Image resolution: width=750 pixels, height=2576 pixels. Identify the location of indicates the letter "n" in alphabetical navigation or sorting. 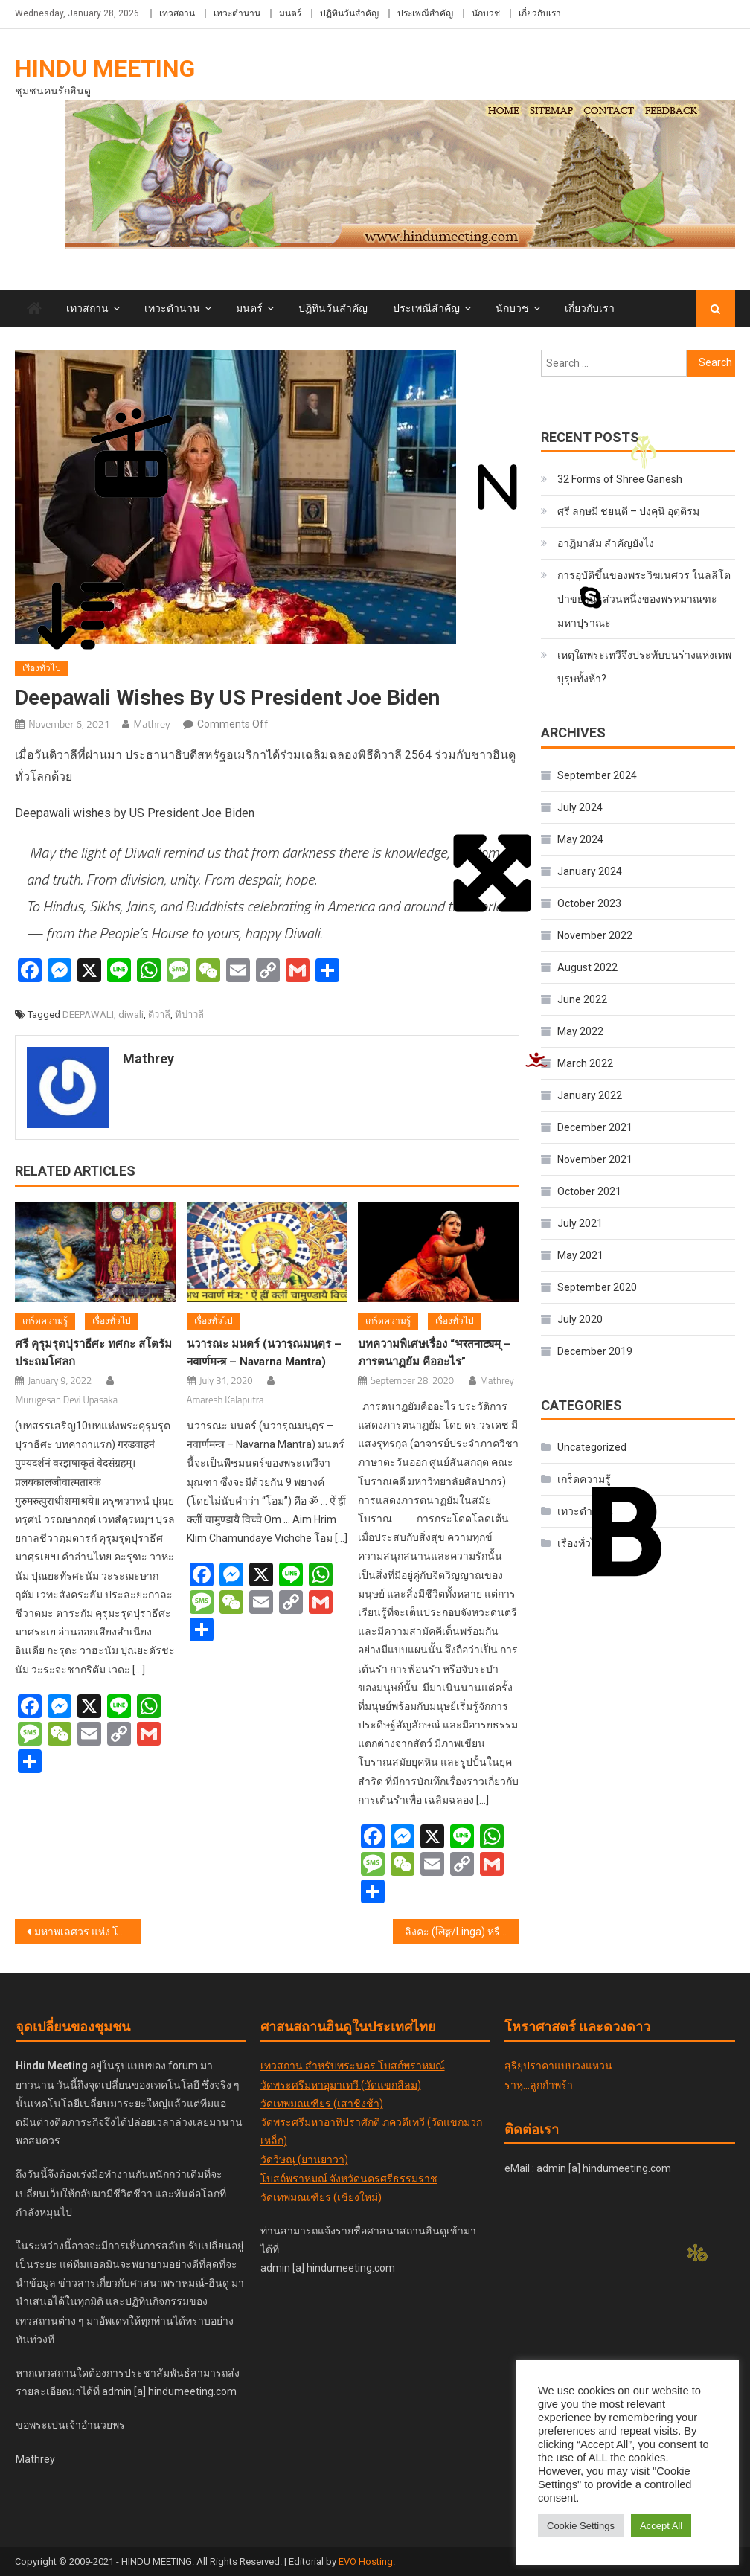
(497, 487).